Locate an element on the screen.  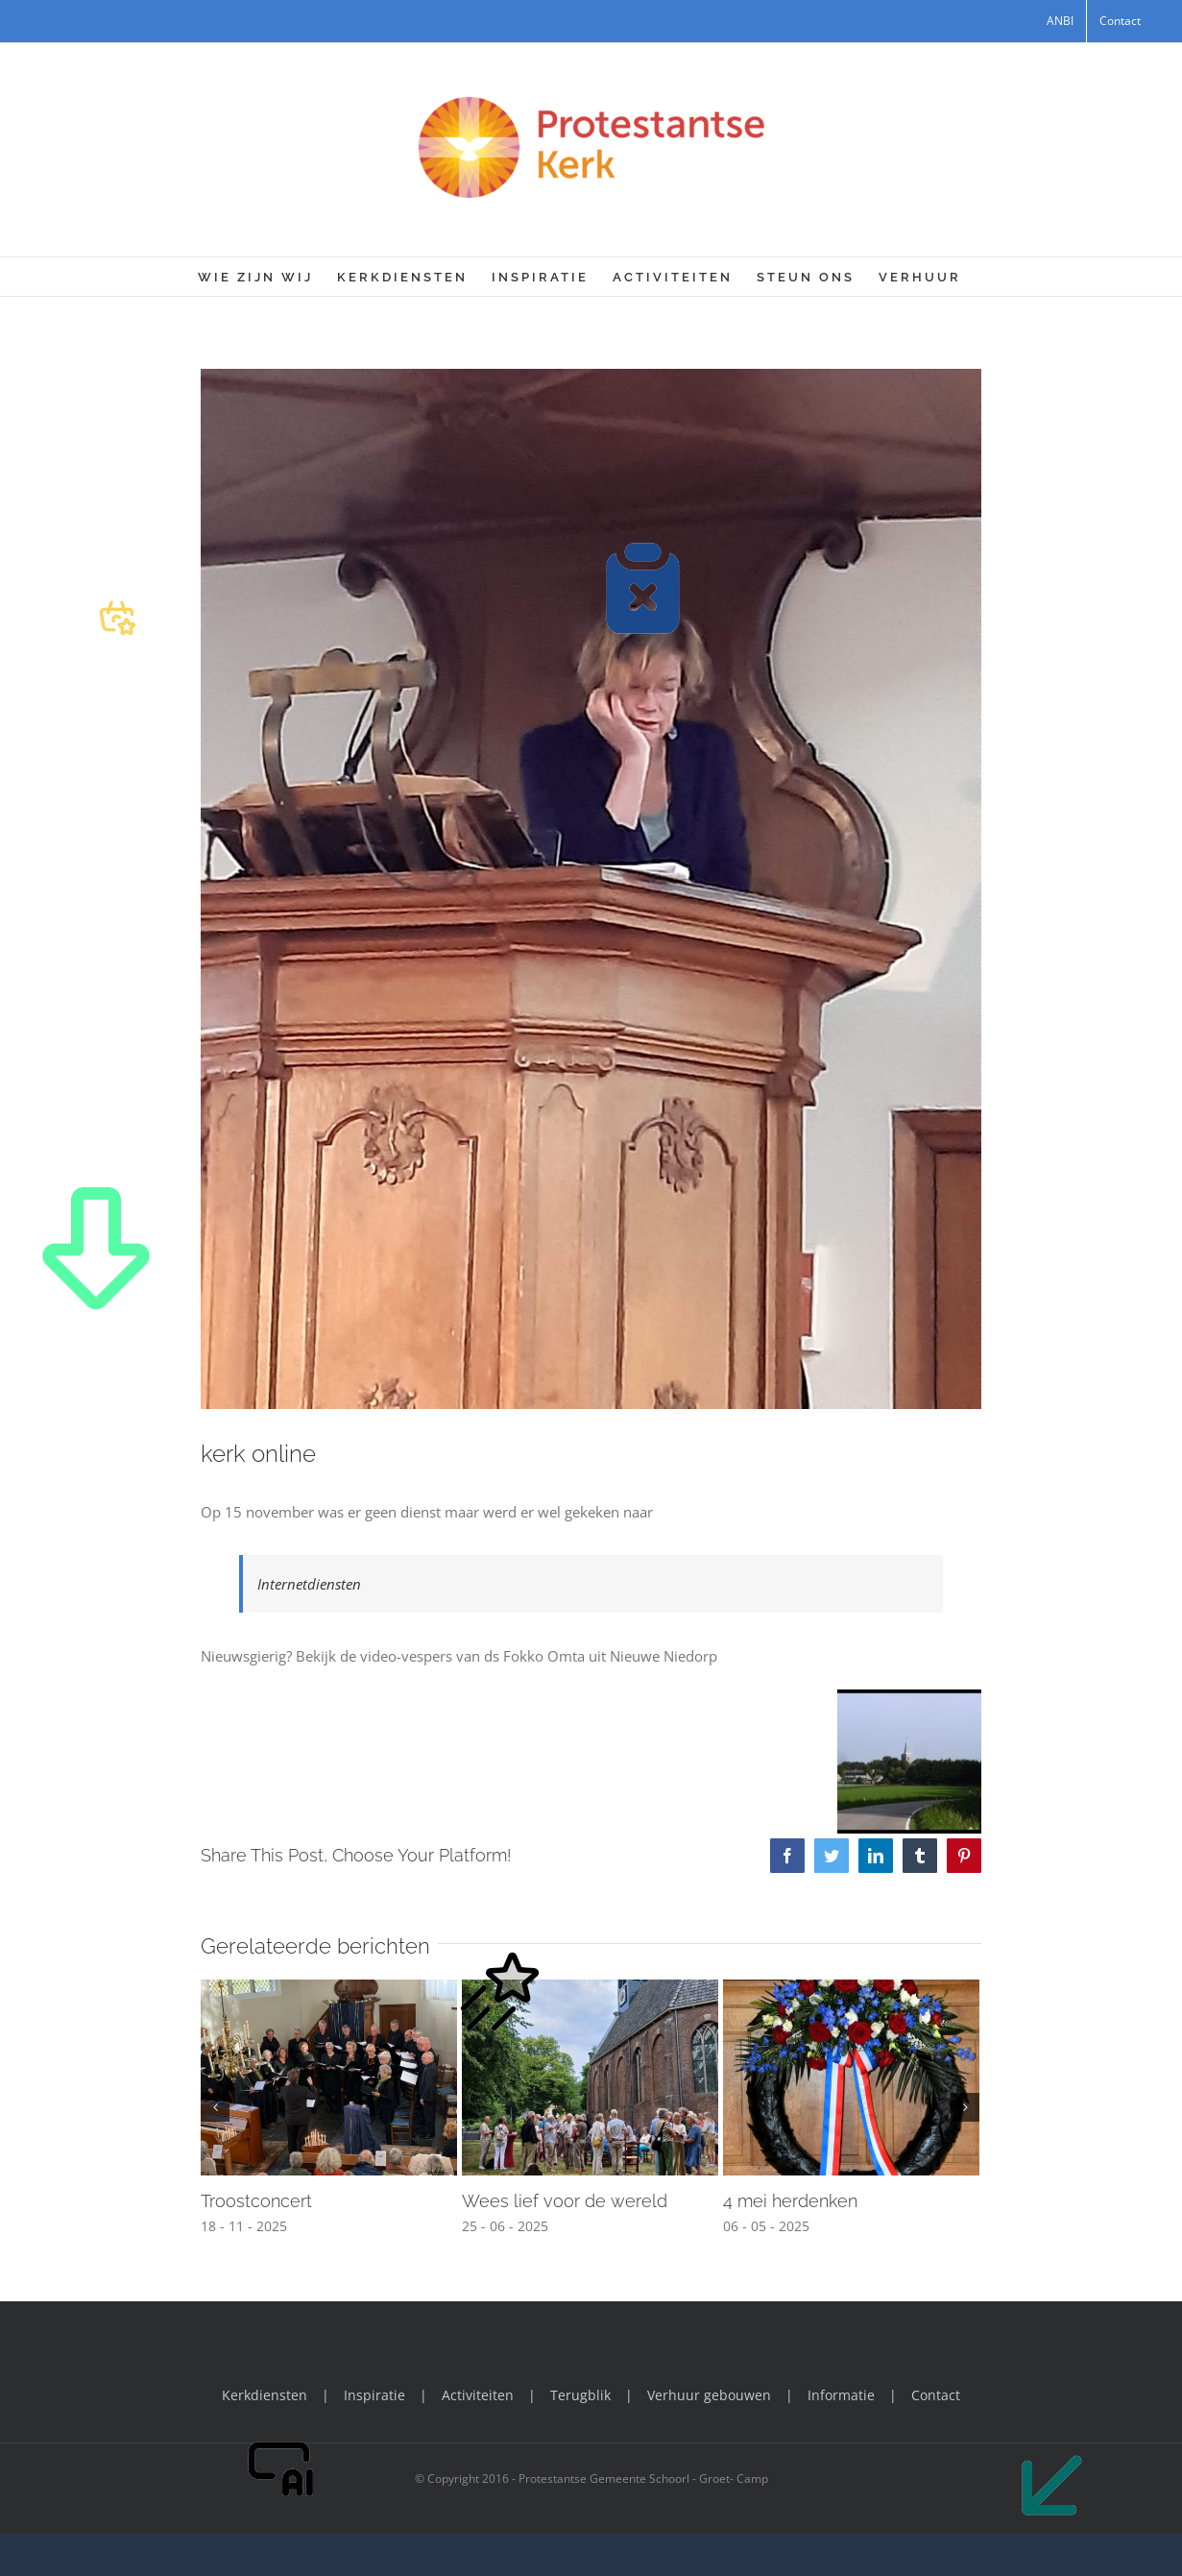
add item to favorites from cart is located at coordinates (116, 616).